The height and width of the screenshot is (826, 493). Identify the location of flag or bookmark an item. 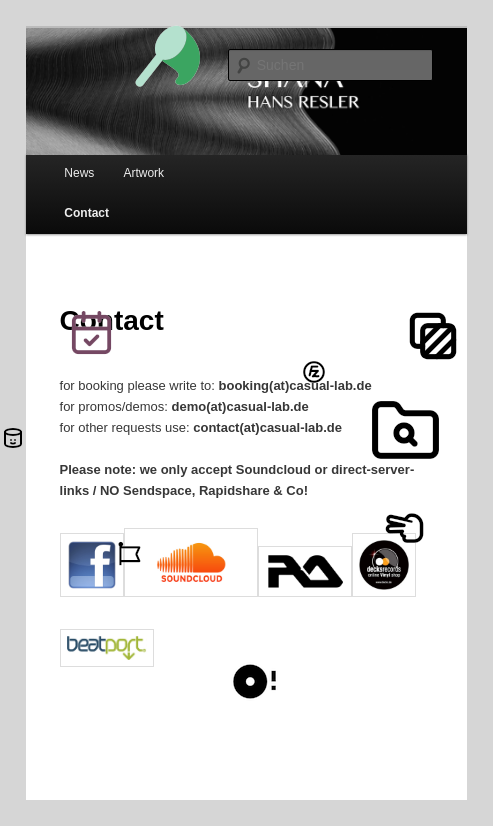
(129, 553).